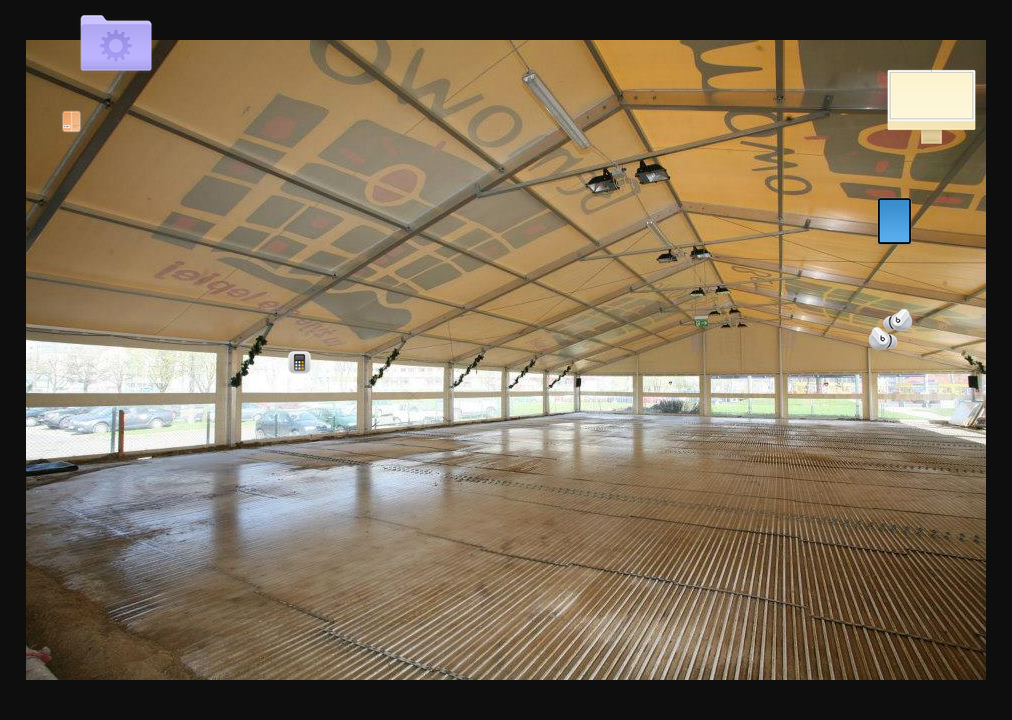  What do you see at coordinates (116, 43) in the screenshot?
I see `open smart folder with automated sorting rules` at bounding box center [116, 43].